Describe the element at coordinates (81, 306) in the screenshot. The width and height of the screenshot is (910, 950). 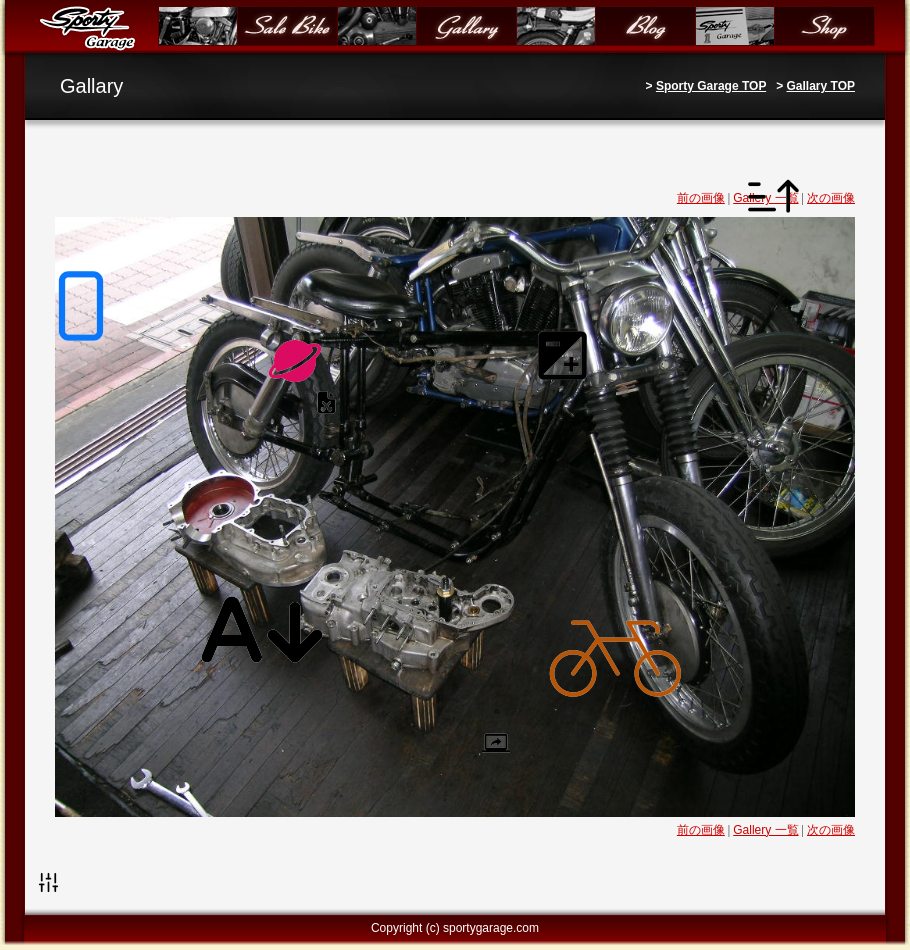
I see `represents a mobile device or smartphone` at that location.